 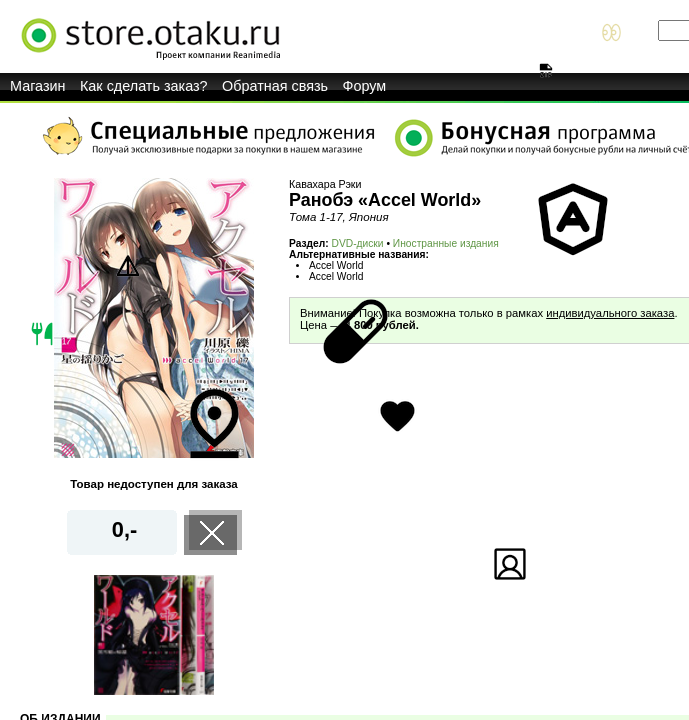 I want to click on access food and dining options, so click(x=42, y=333).